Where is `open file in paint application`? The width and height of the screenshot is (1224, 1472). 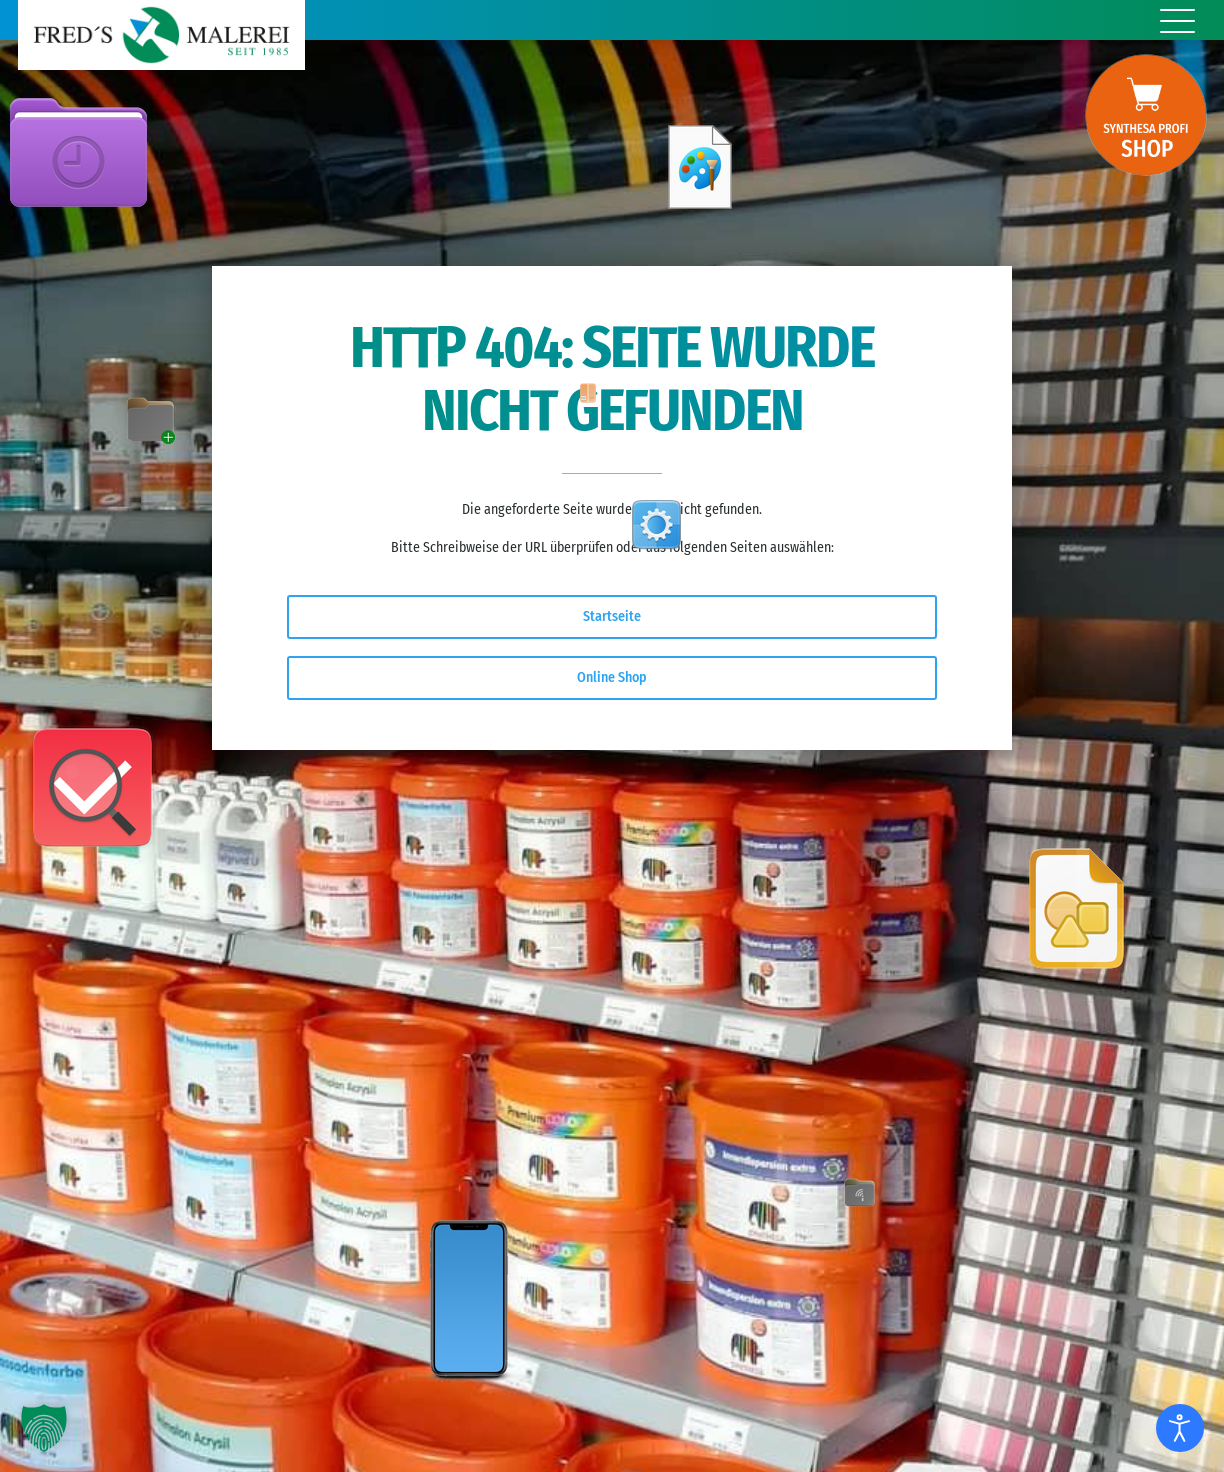 open file in paint application is located at coordinates (700, 167).